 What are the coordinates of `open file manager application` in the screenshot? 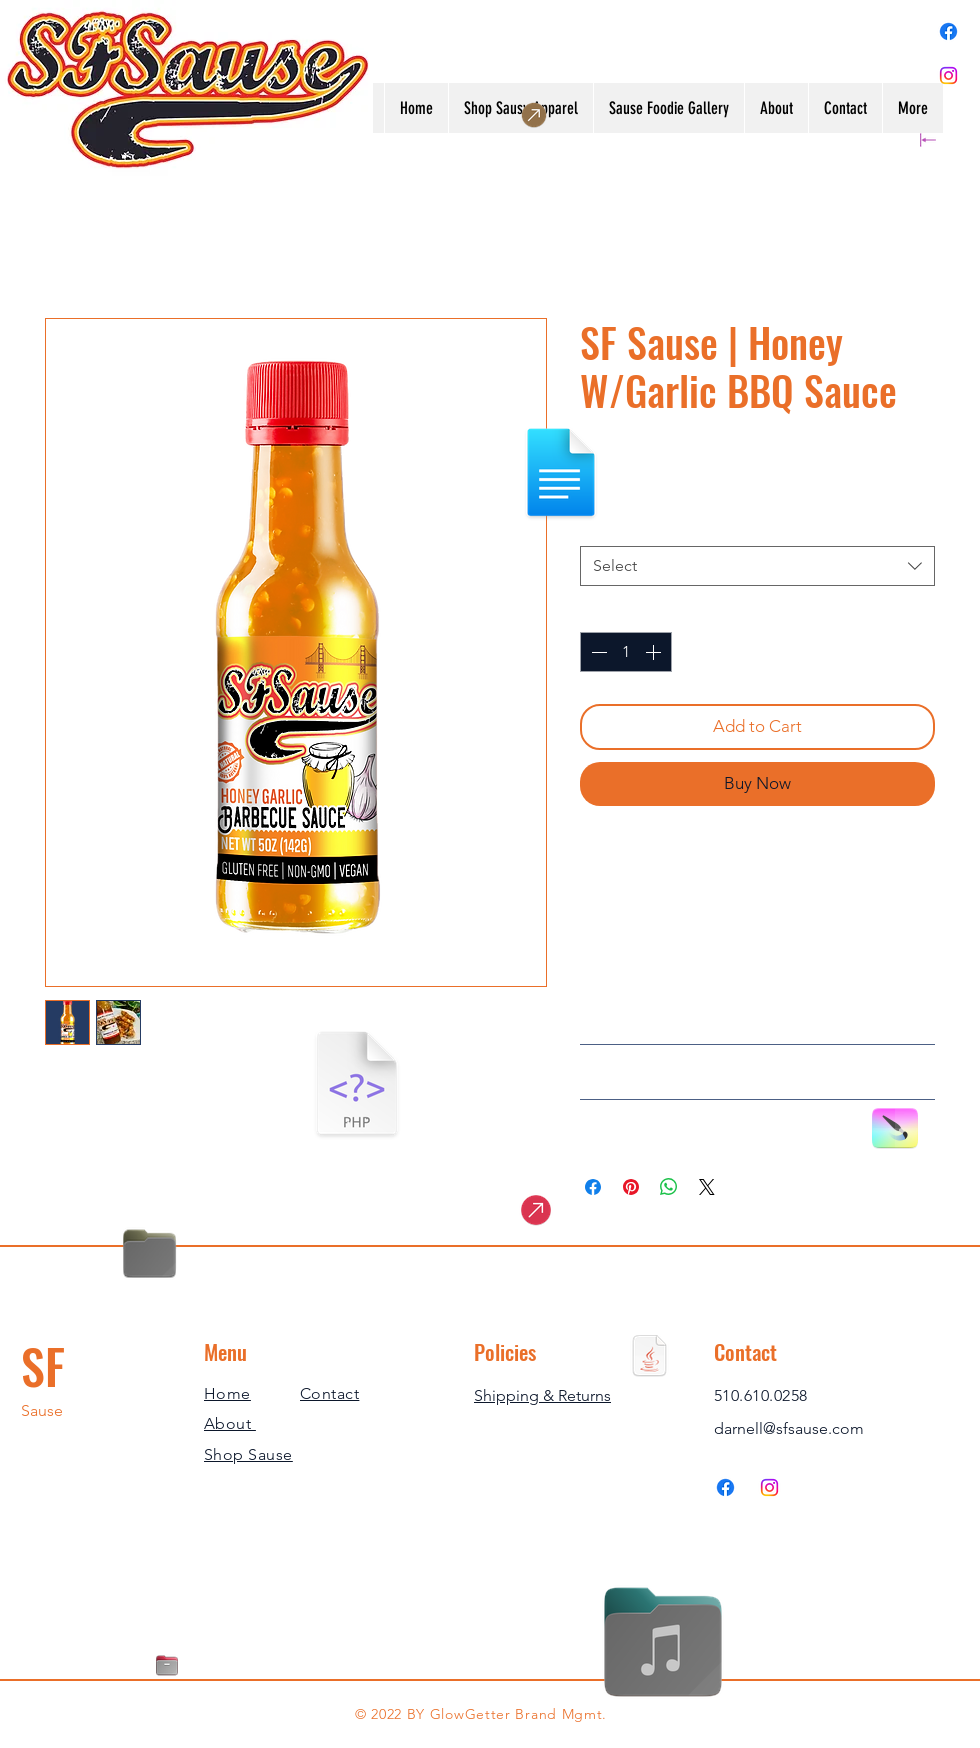 It's located at (167, 1665).